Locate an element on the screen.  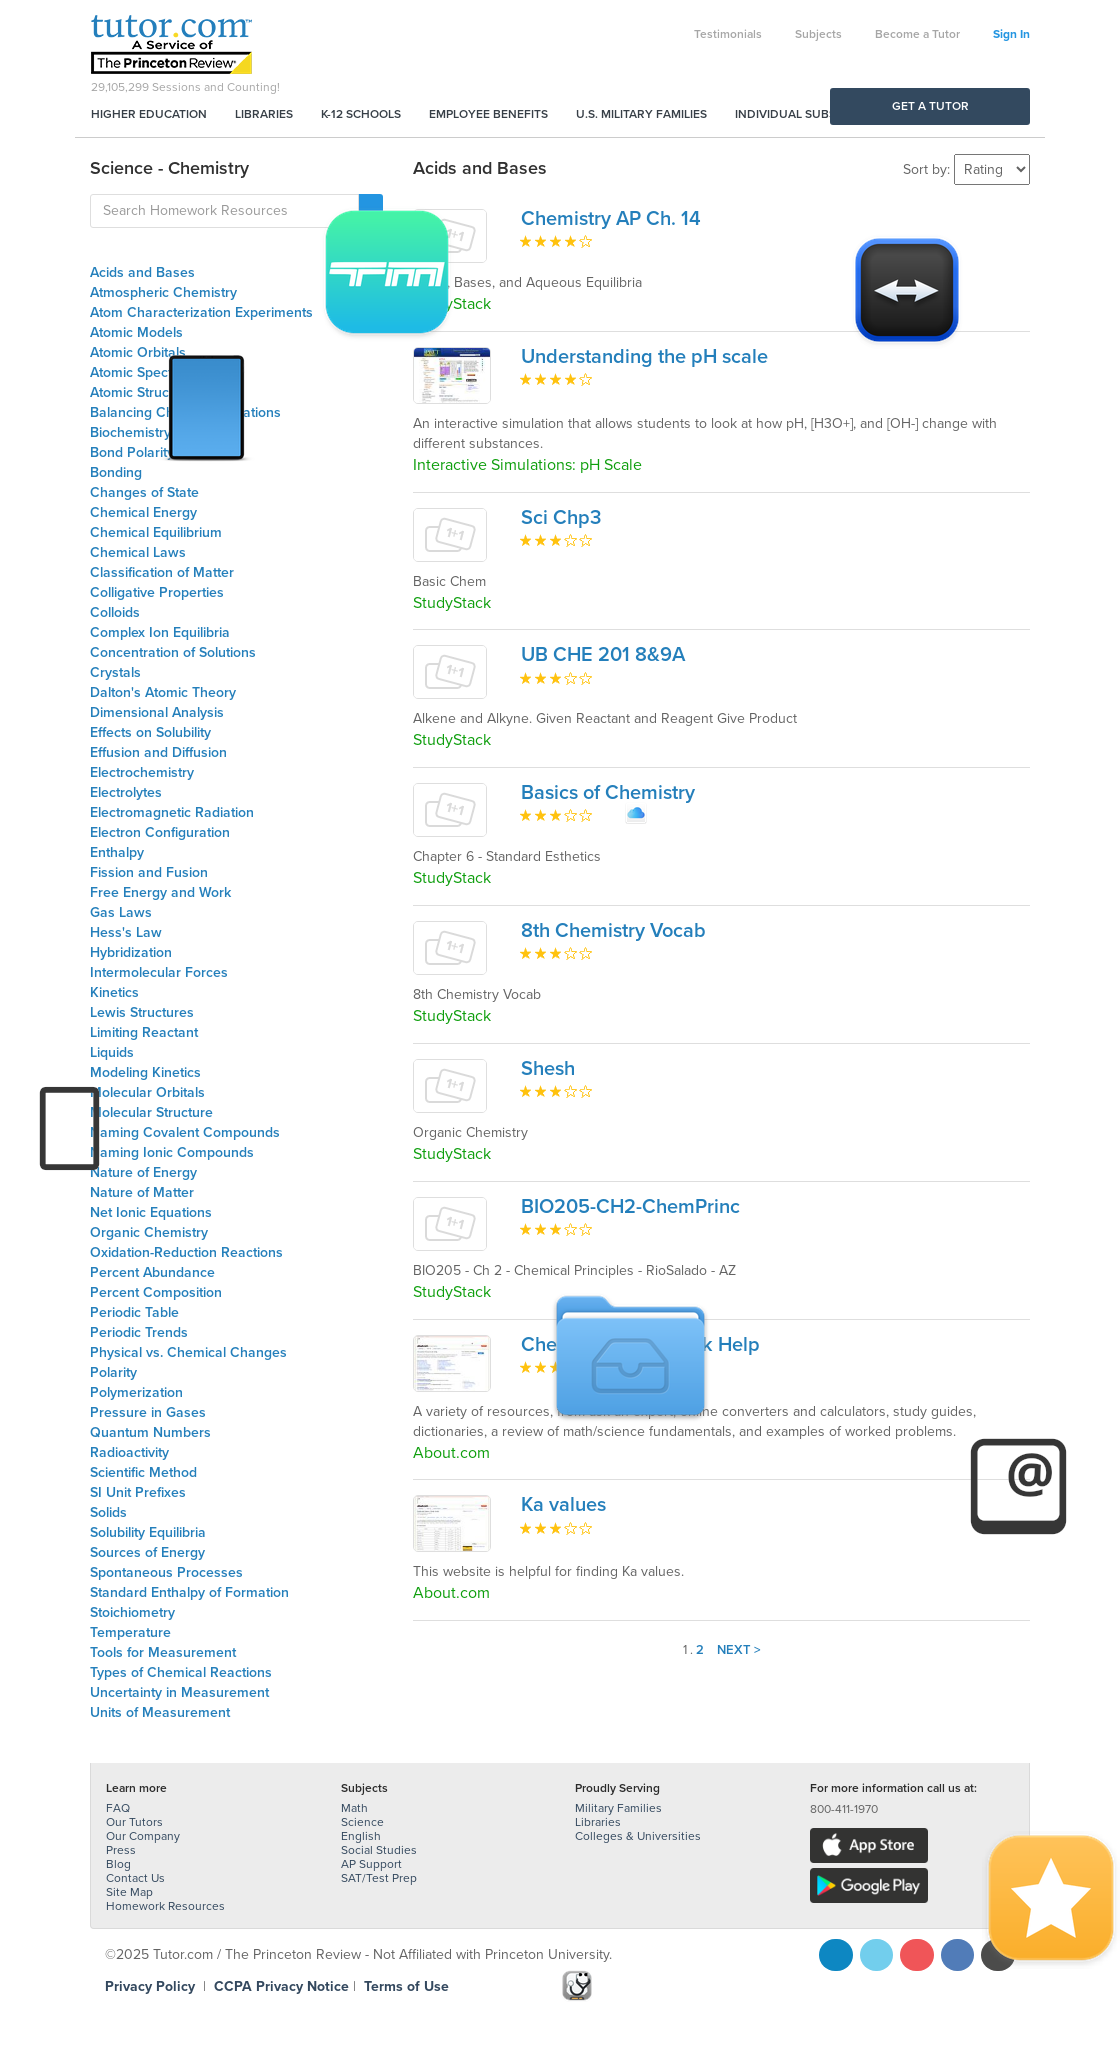
access iCloud storage and sync settings is located at coordinates (636, 813).